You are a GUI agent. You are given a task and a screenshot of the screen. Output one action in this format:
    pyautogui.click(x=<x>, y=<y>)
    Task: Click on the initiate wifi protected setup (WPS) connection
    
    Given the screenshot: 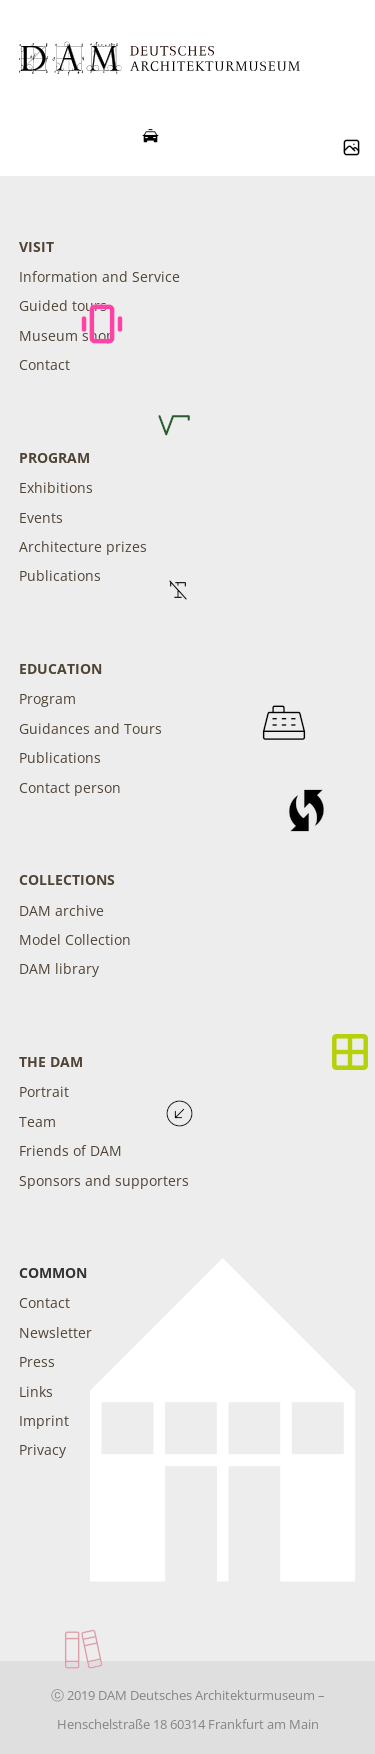 What is the action you would take?
    pyautogui.click(x=306, y=810)
    